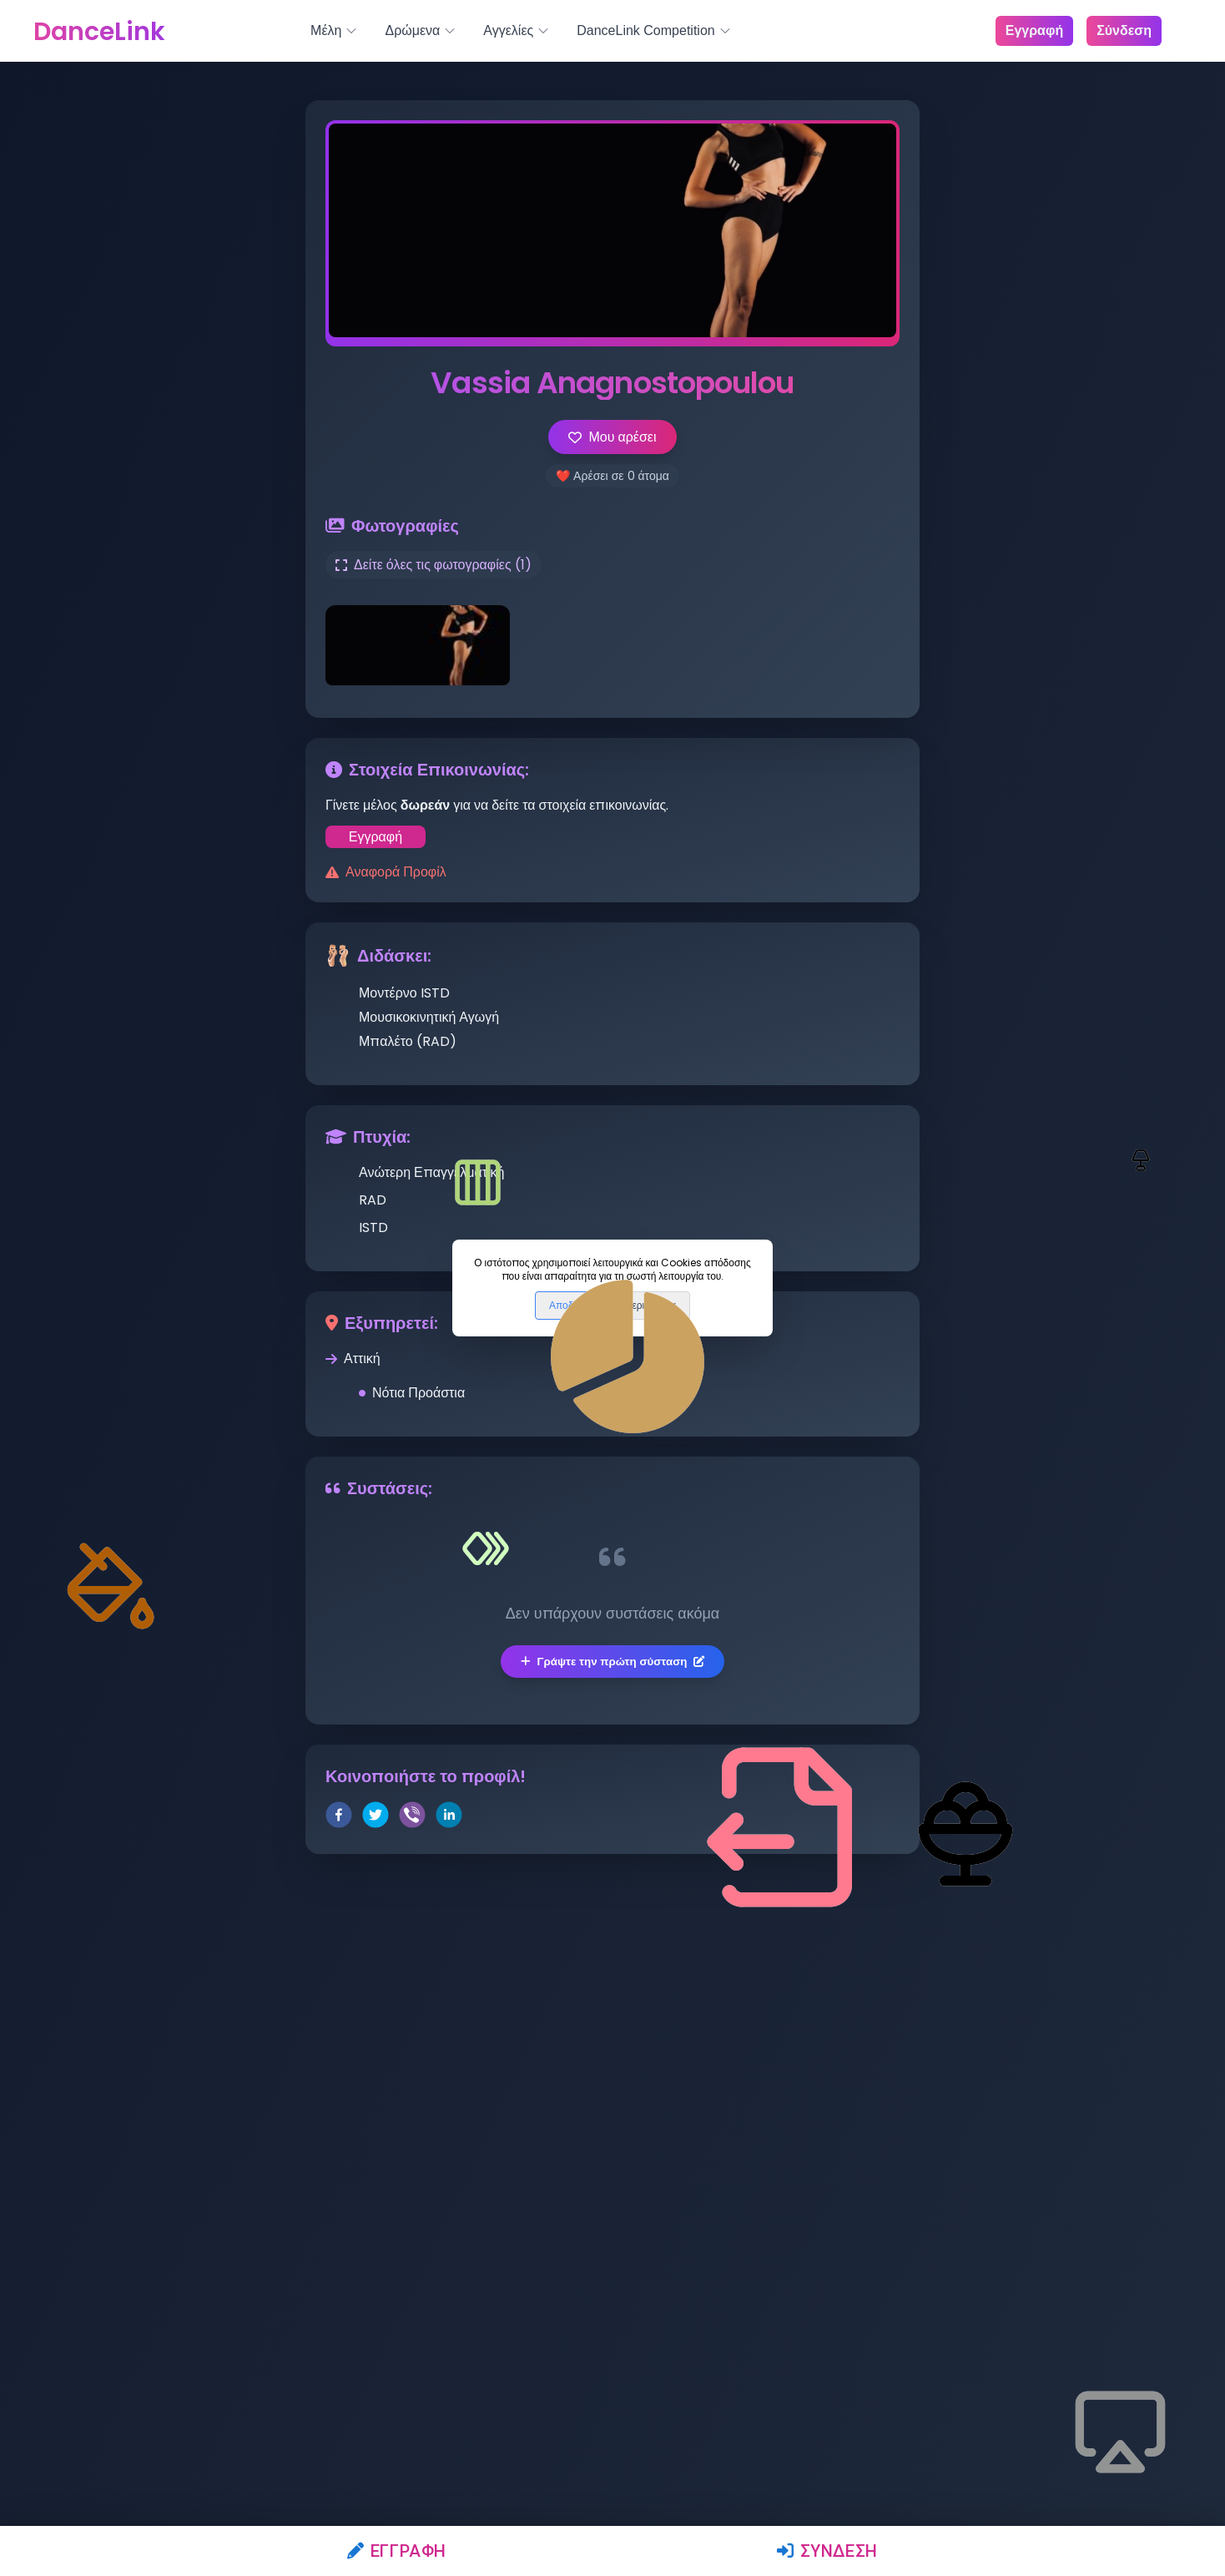  What do you see at coordinates (628, 1356) in the screenshot?
I see `view analytics or statistics` at bounding box center [628, 1356].